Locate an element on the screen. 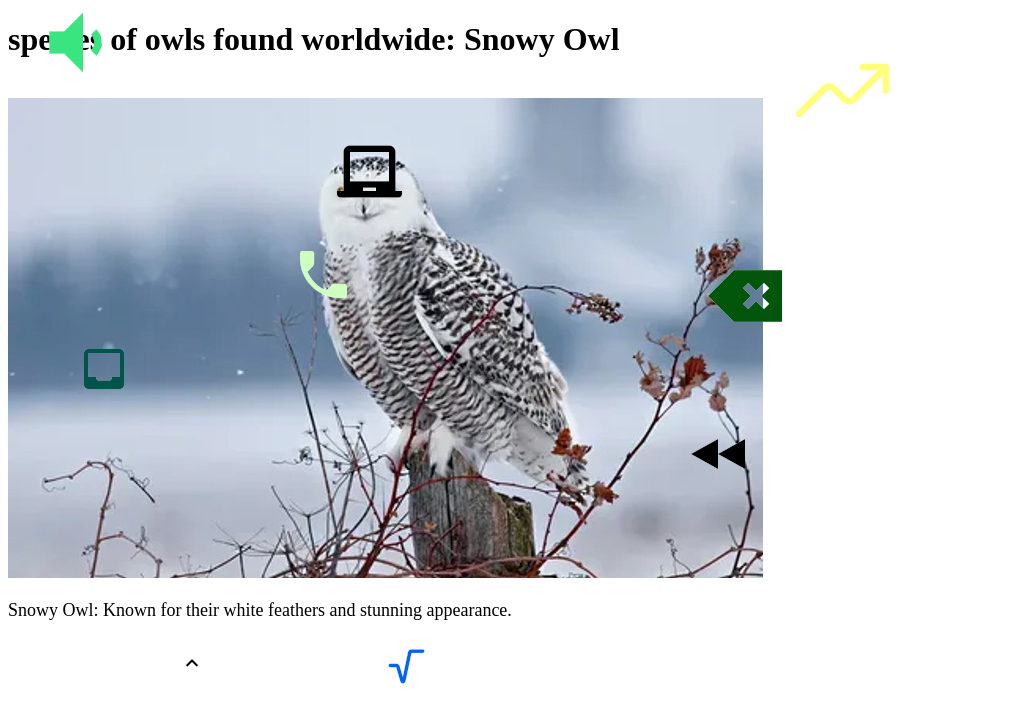 This screenshot has height=720, width=1024. access your inbox is located at coordinates (104, 369).